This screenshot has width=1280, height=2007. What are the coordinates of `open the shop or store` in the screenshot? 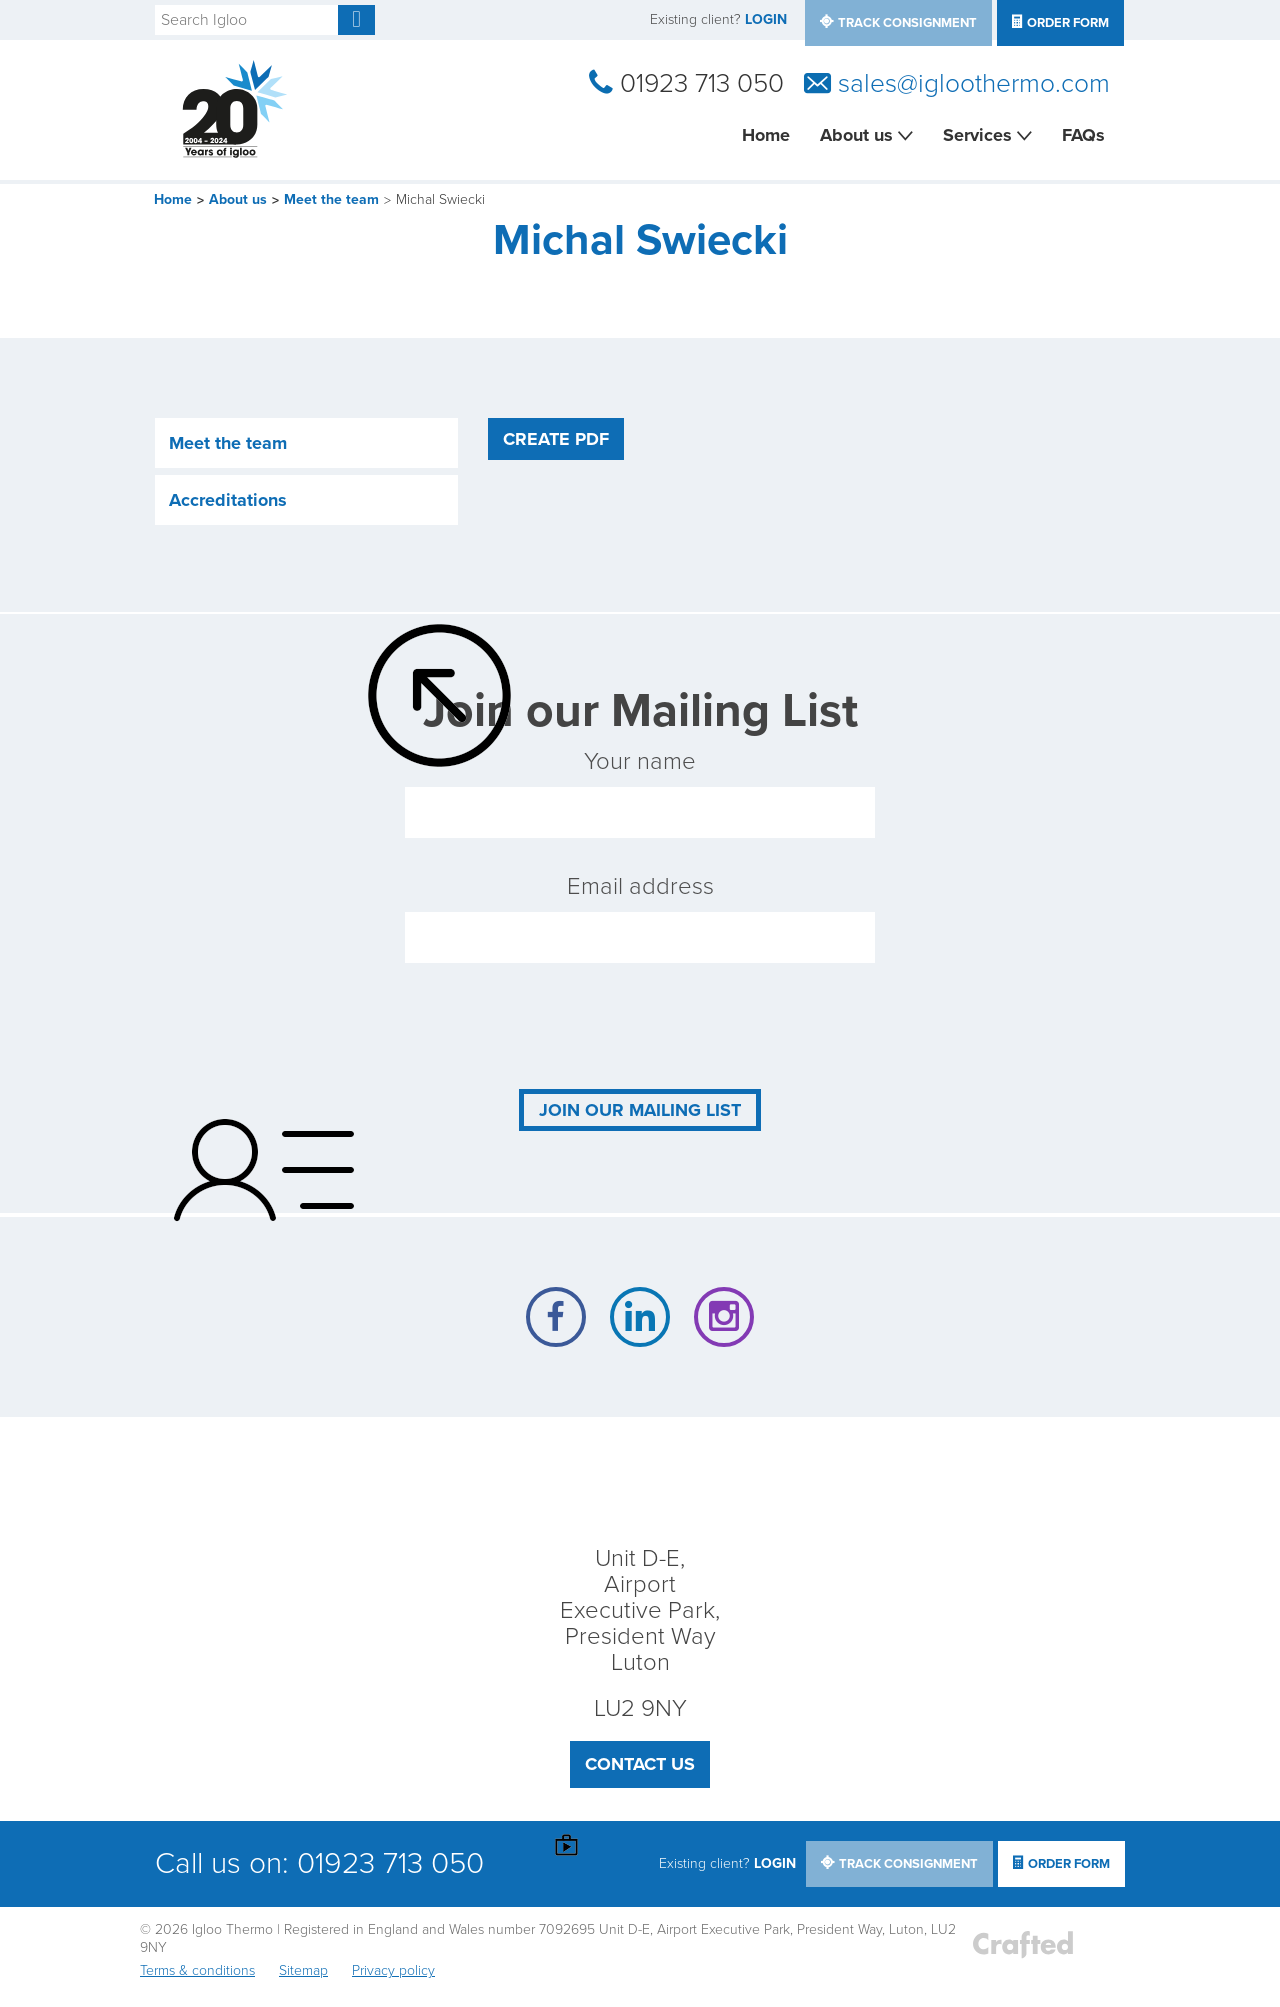 It's located at (566, 1845).